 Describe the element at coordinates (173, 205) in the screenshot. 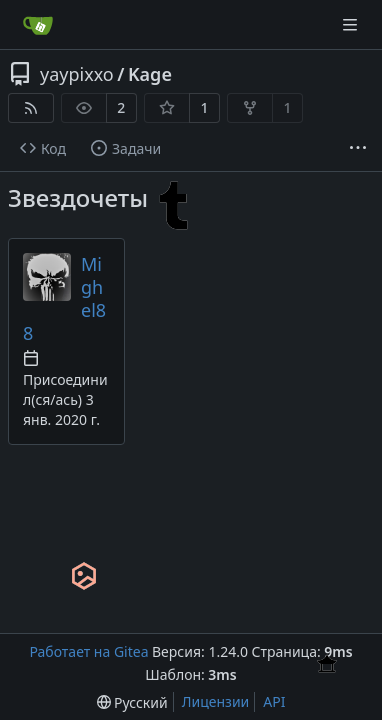

I see `open Tumblr app` at that location.